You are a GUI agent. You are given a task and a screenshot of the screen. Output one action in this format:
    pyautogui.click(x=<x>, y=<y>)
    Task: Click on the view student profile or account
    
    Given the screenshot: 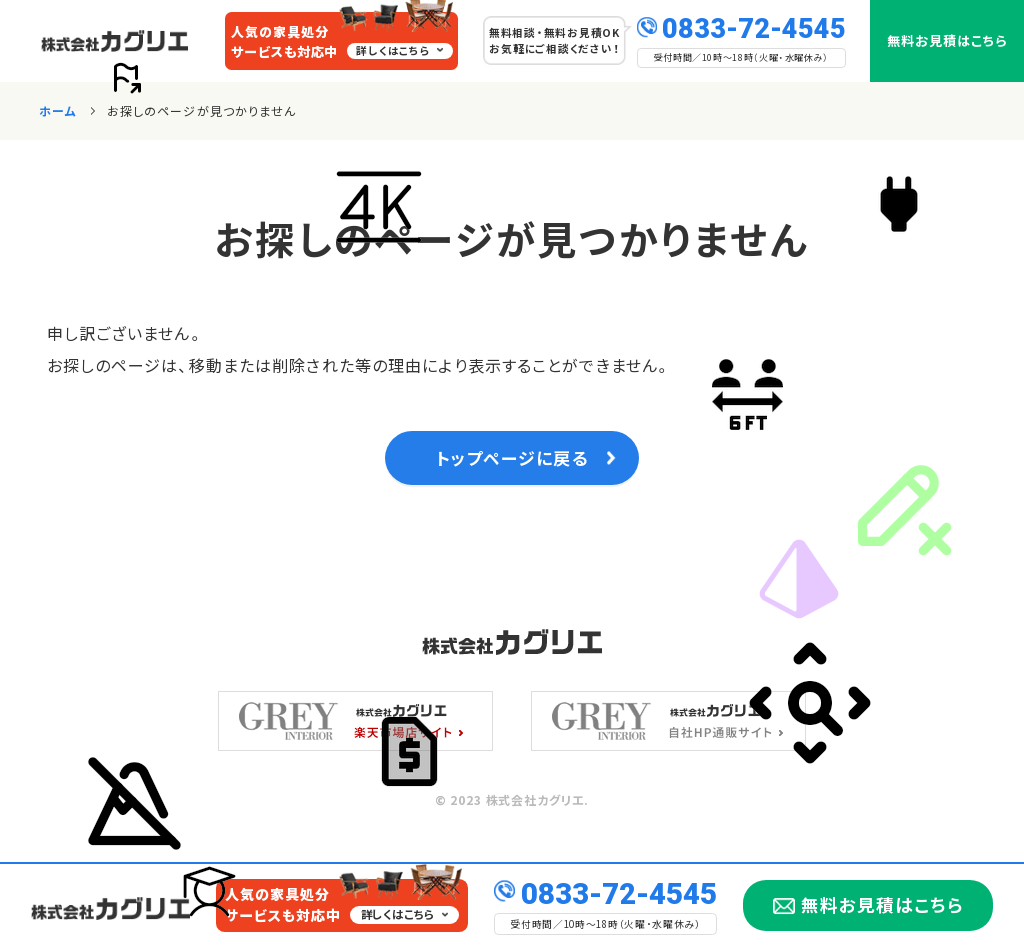 What is the action you would take?
    pyautogui.click(x=209, y=892)
    